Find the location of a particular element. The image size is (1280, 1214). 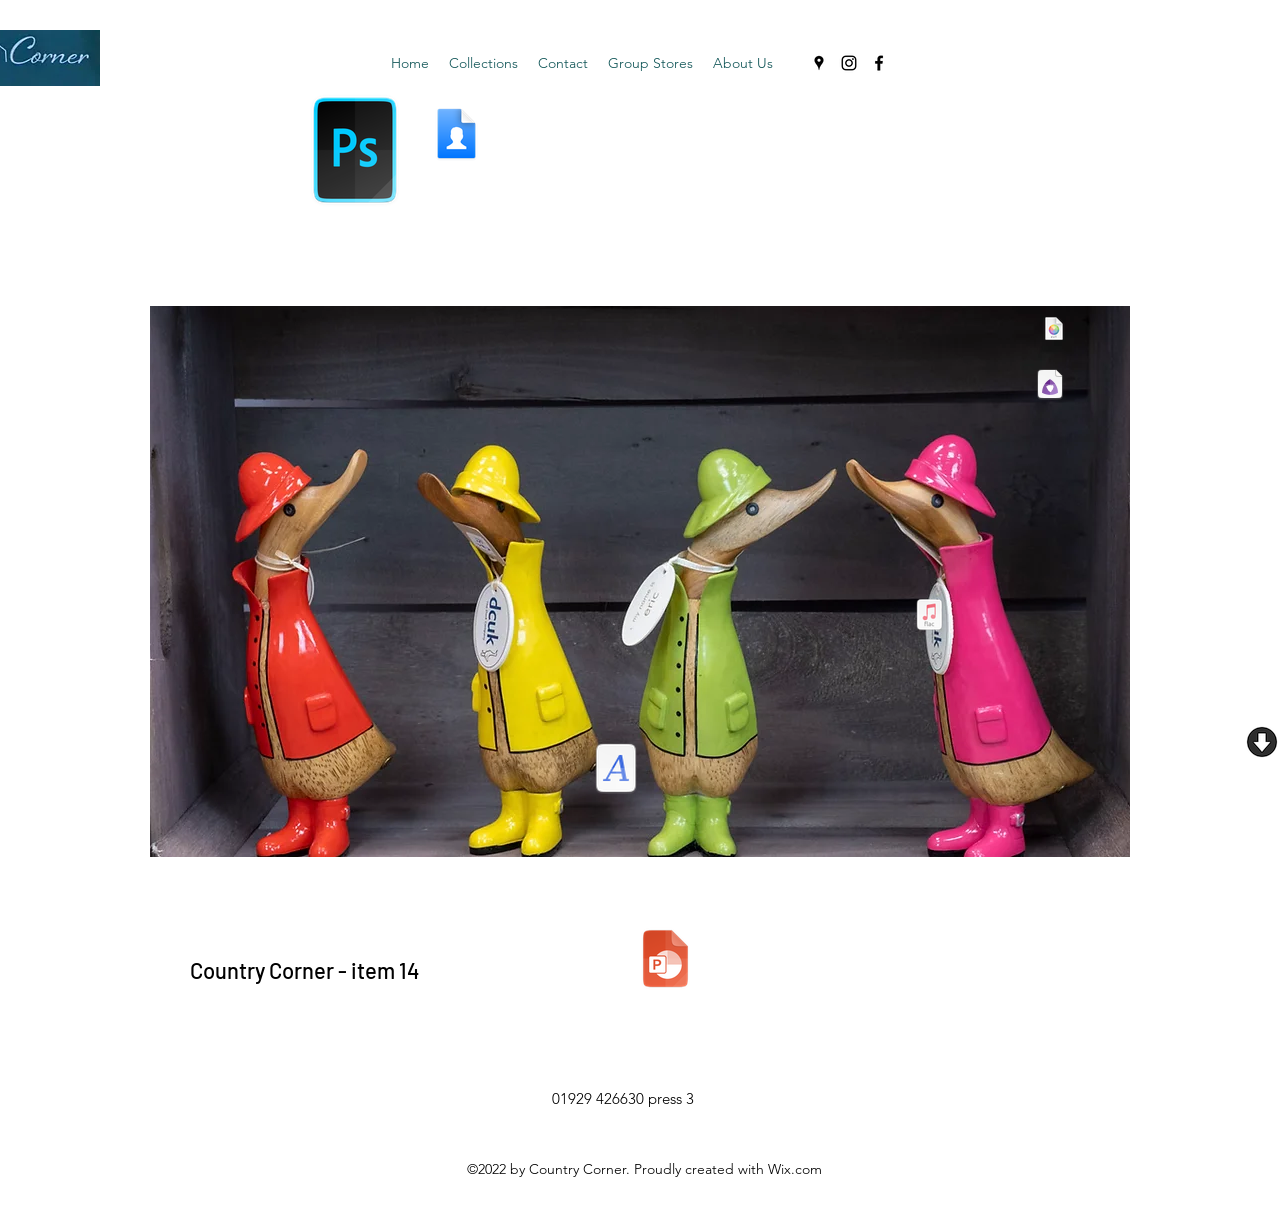

a flac audio file is located at coordinates (929, 614).